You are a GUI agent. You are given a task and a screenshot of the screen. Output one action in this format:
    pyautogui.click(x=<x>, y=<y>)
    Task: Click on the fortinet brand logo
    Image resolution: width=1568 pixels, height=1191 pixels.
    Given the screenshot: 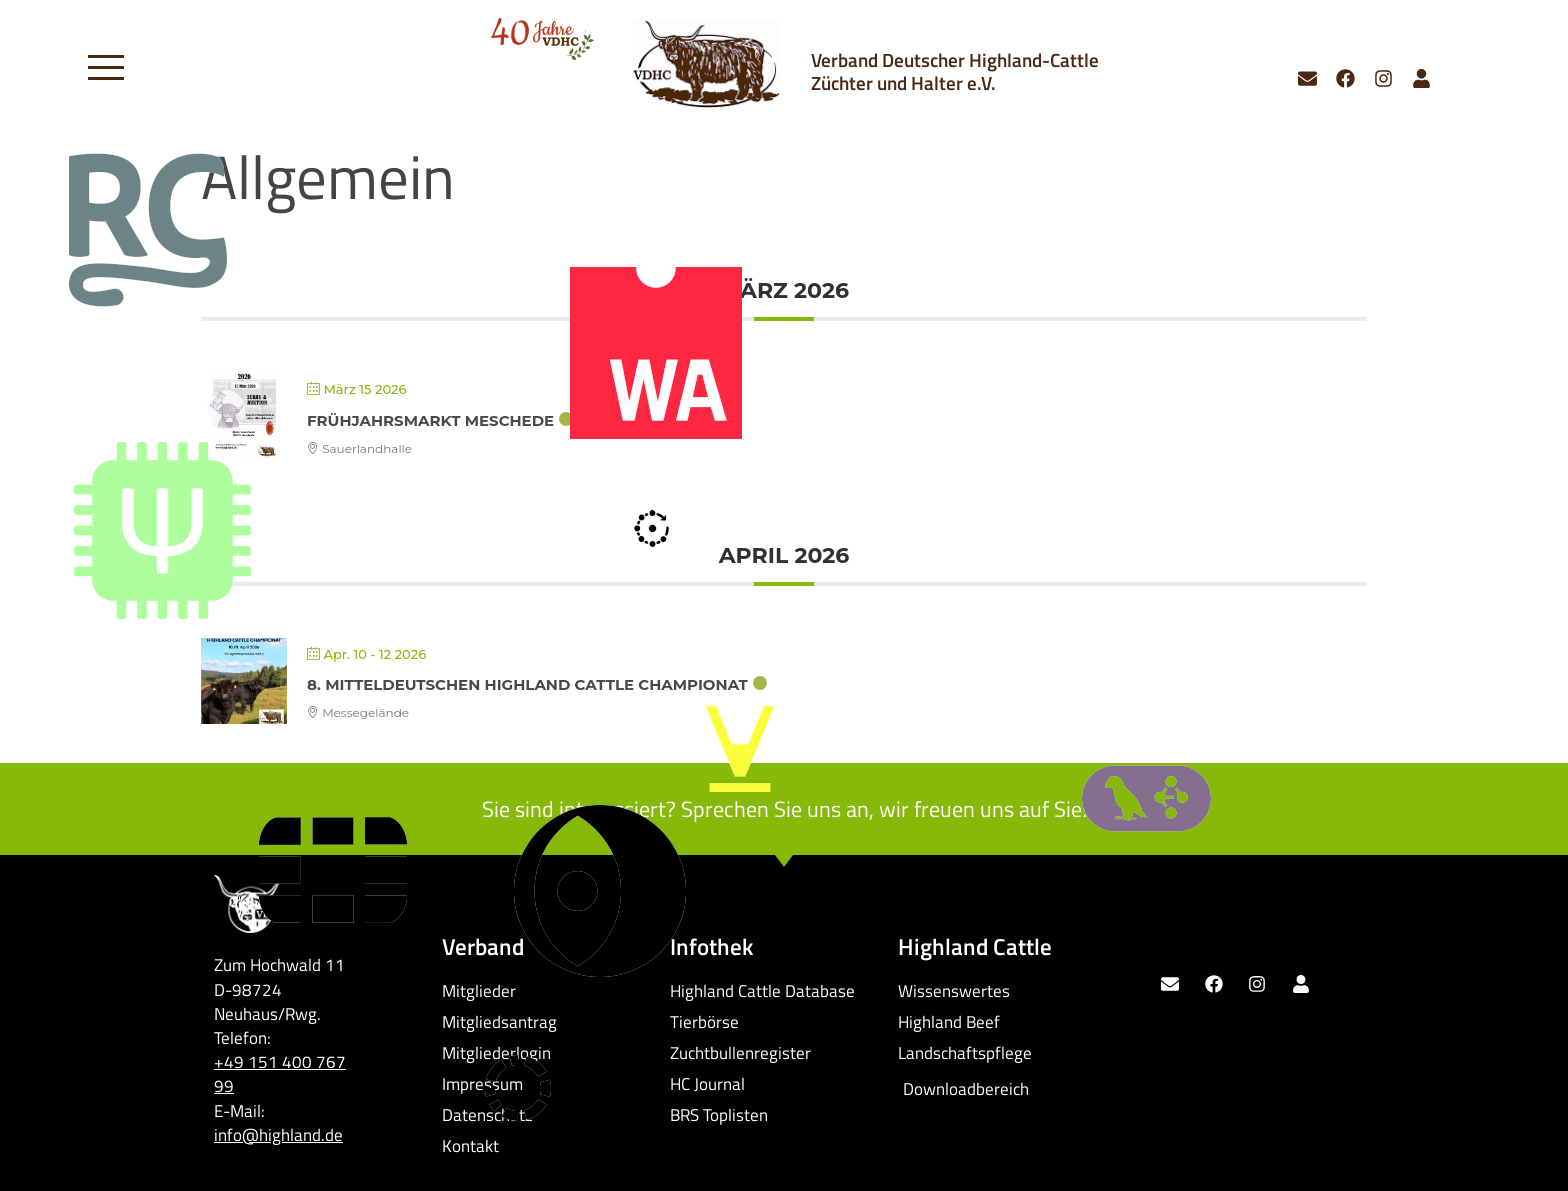 What is the action you would take?
    pyautogui.click(x=333, y=870)
    